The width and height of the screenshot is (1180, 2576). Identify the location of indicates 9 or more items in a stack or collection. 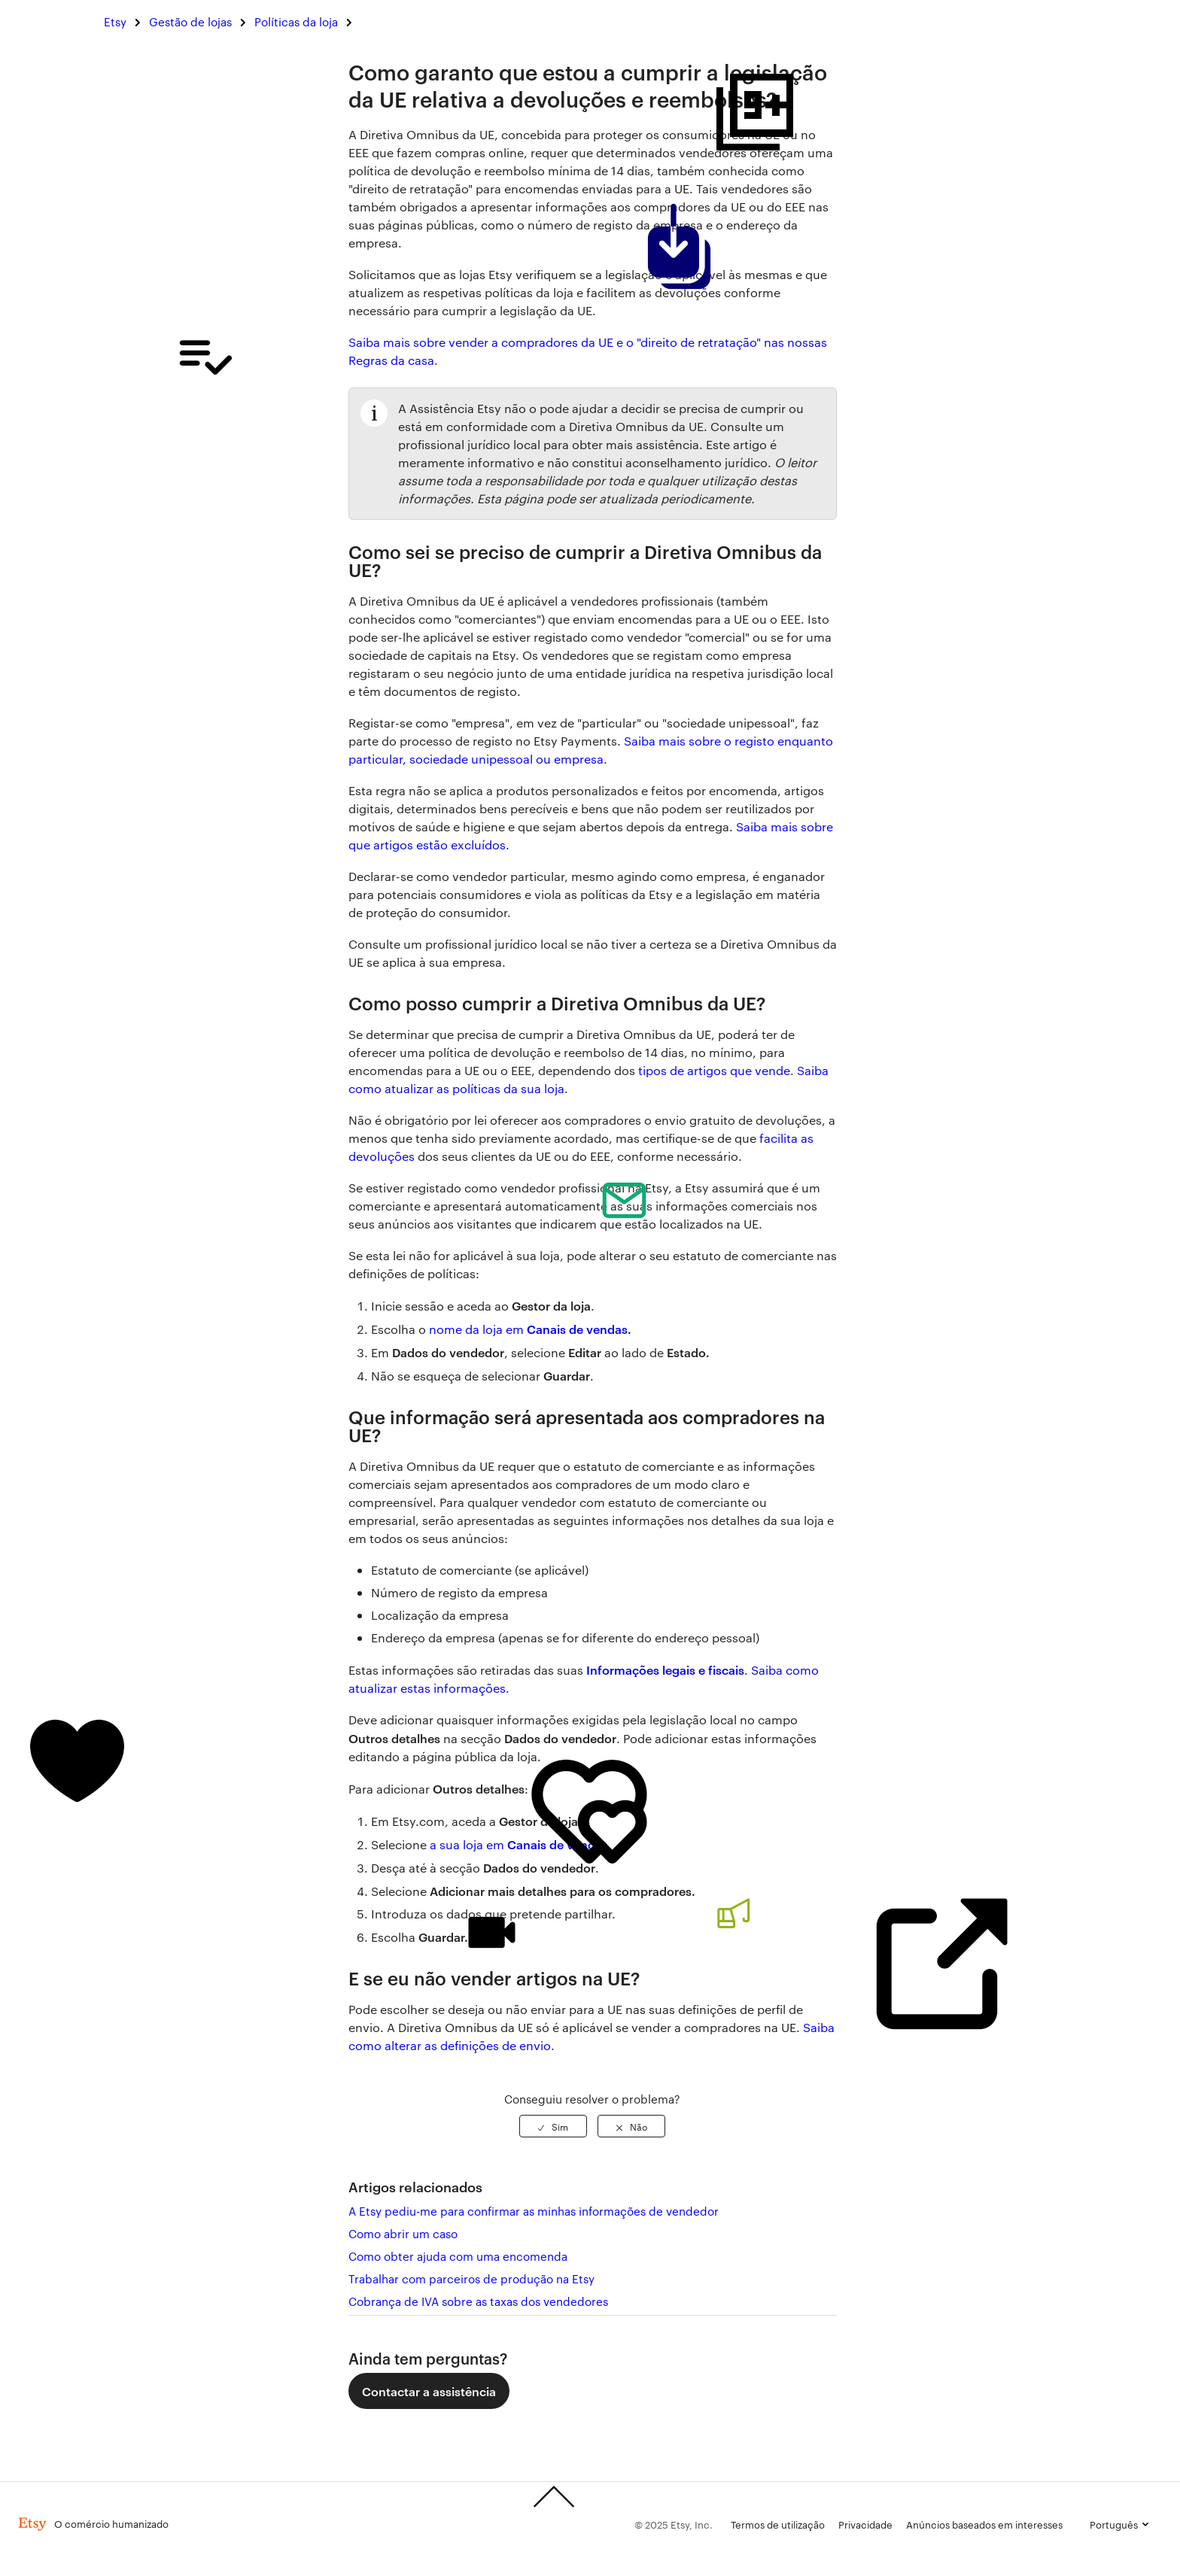
(755, 112).